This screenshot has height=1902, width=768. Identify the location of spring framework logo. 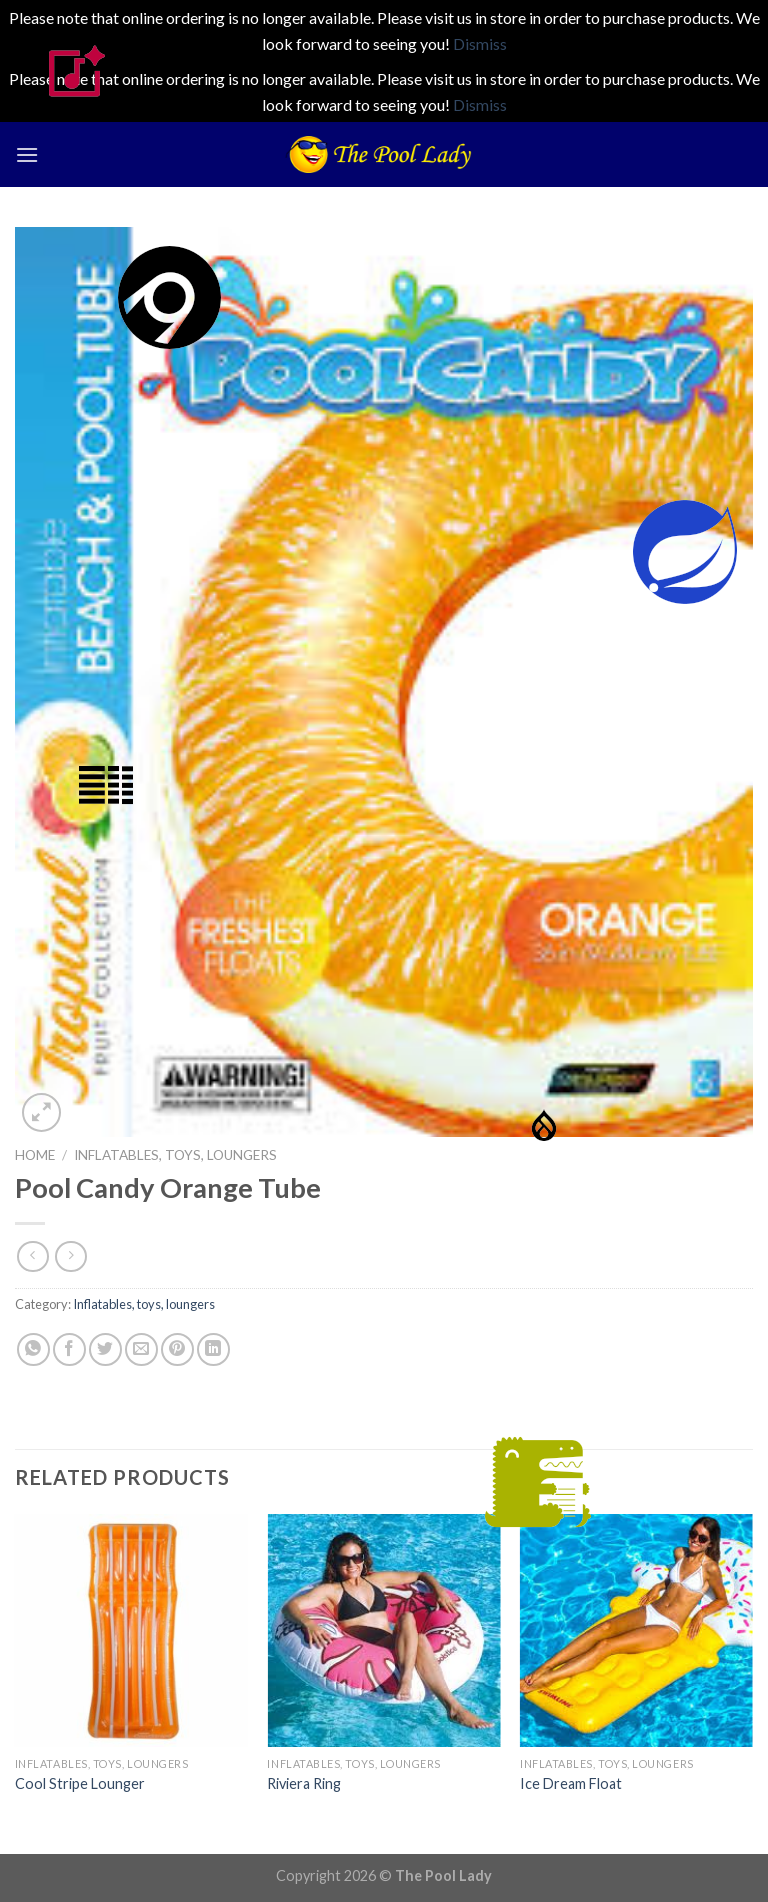
(685, 552).